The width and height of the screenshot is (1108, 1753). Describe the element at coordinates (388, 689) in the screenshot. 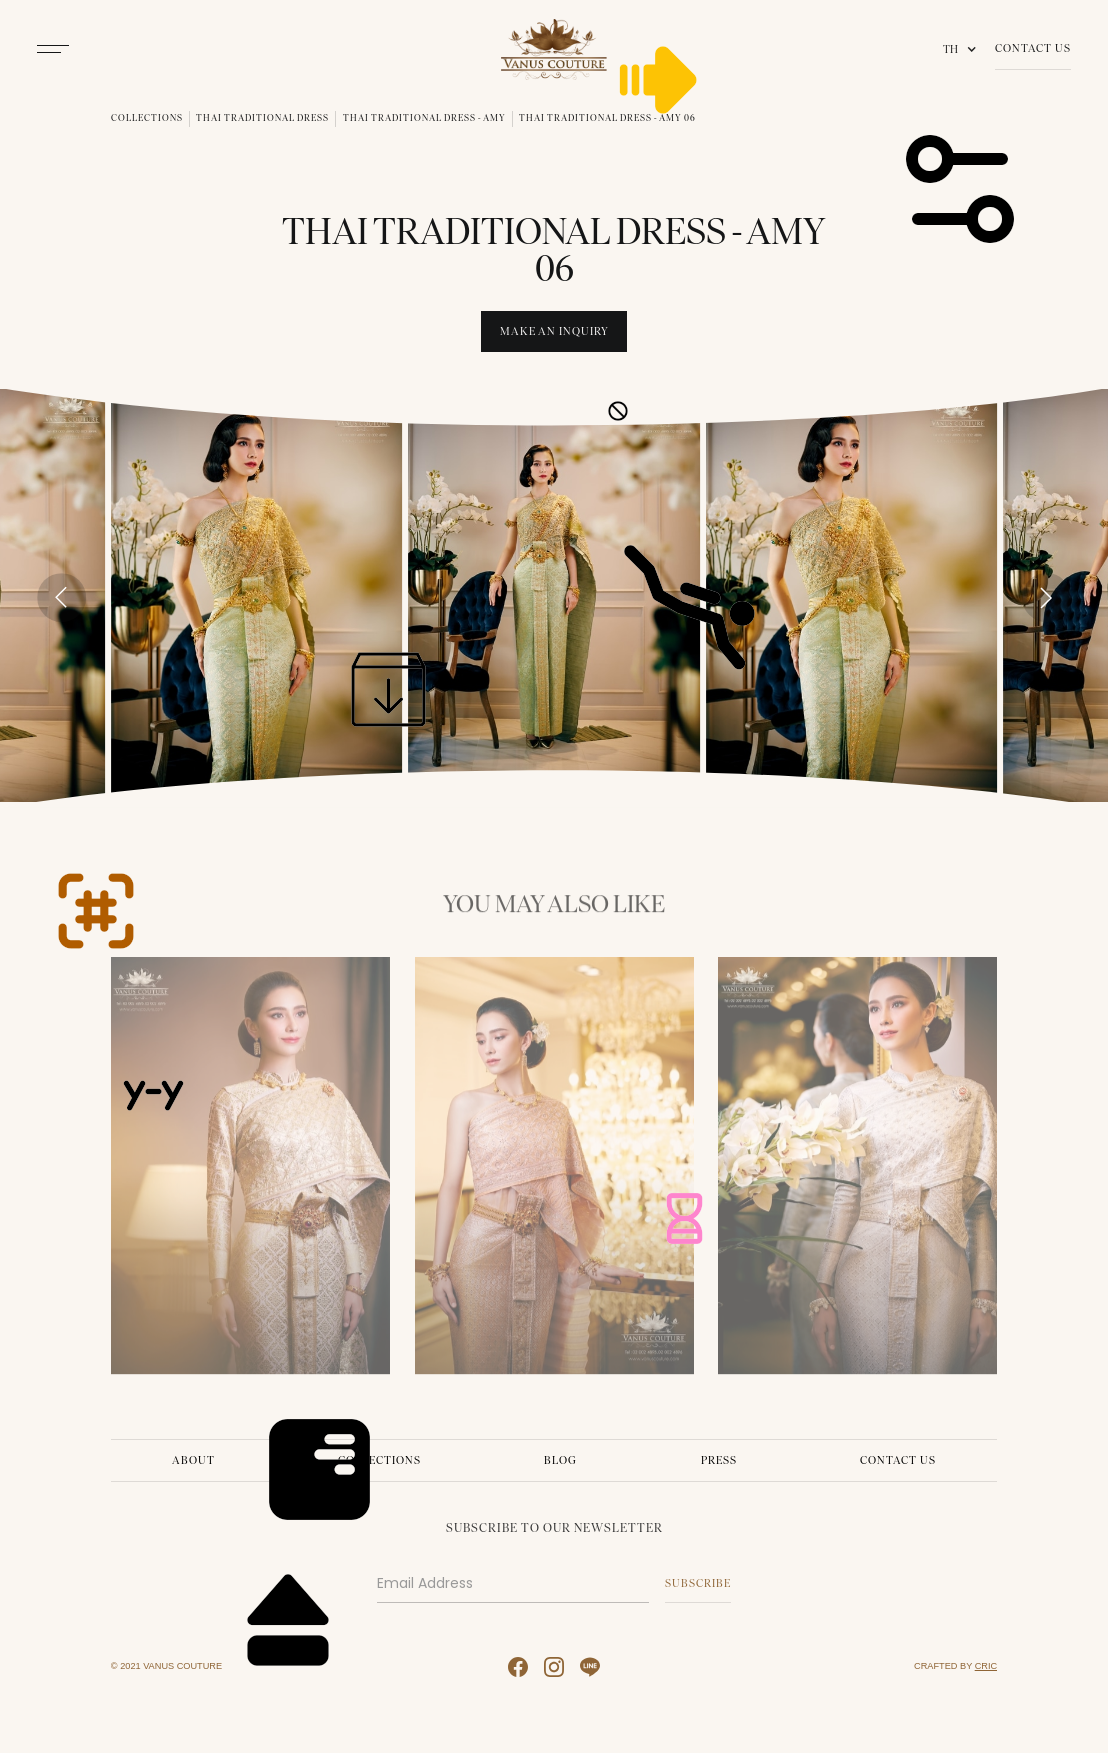

I see `download to storage or archive` at that location.